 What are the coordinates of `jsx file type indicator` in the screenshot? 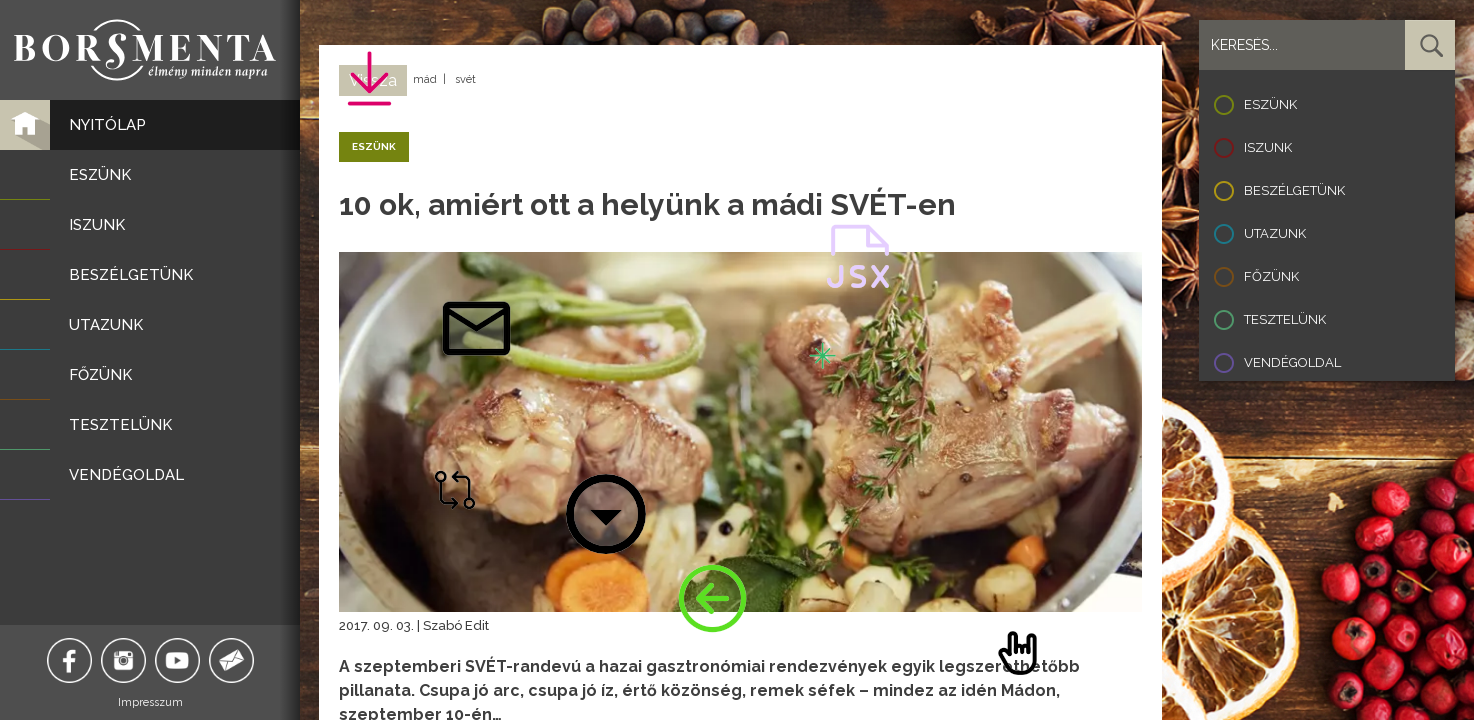 It's located at (860, 259).